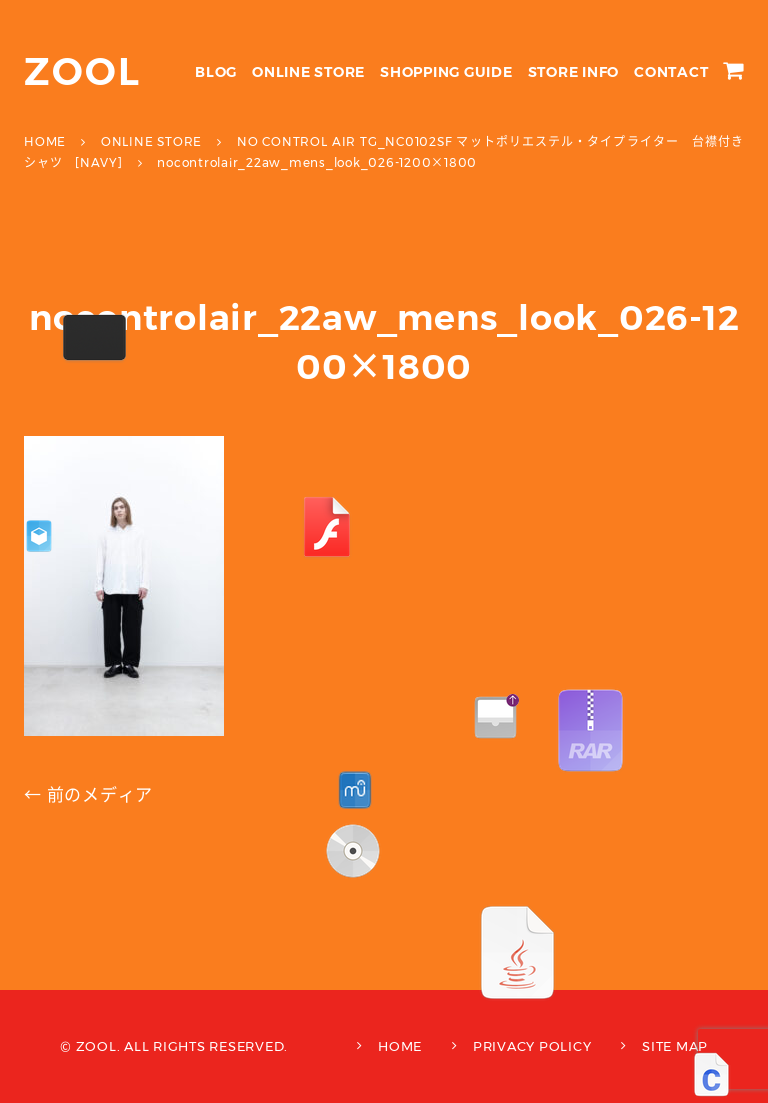  What do you see at coordinates (355, 790) in the screenshot?
I see `a MuseScore 3 music notation file` at bounding box center [355, 790].